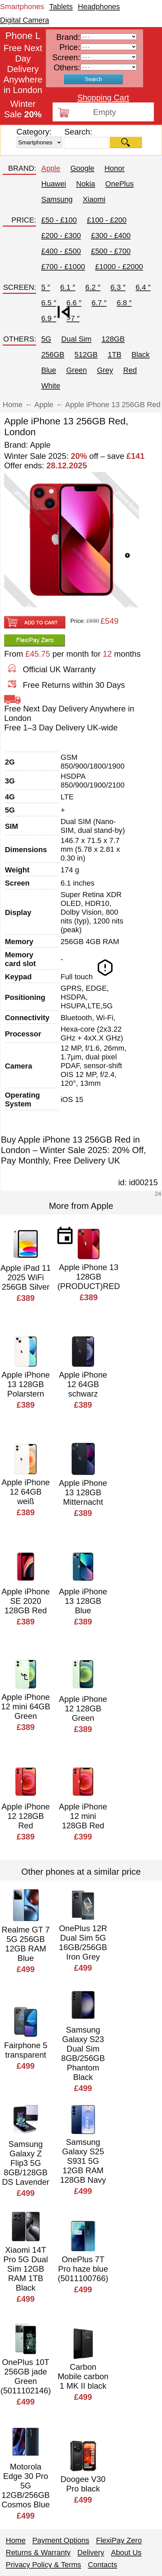  I want to click on indicates a warning or critical alert, so click(105, 967).